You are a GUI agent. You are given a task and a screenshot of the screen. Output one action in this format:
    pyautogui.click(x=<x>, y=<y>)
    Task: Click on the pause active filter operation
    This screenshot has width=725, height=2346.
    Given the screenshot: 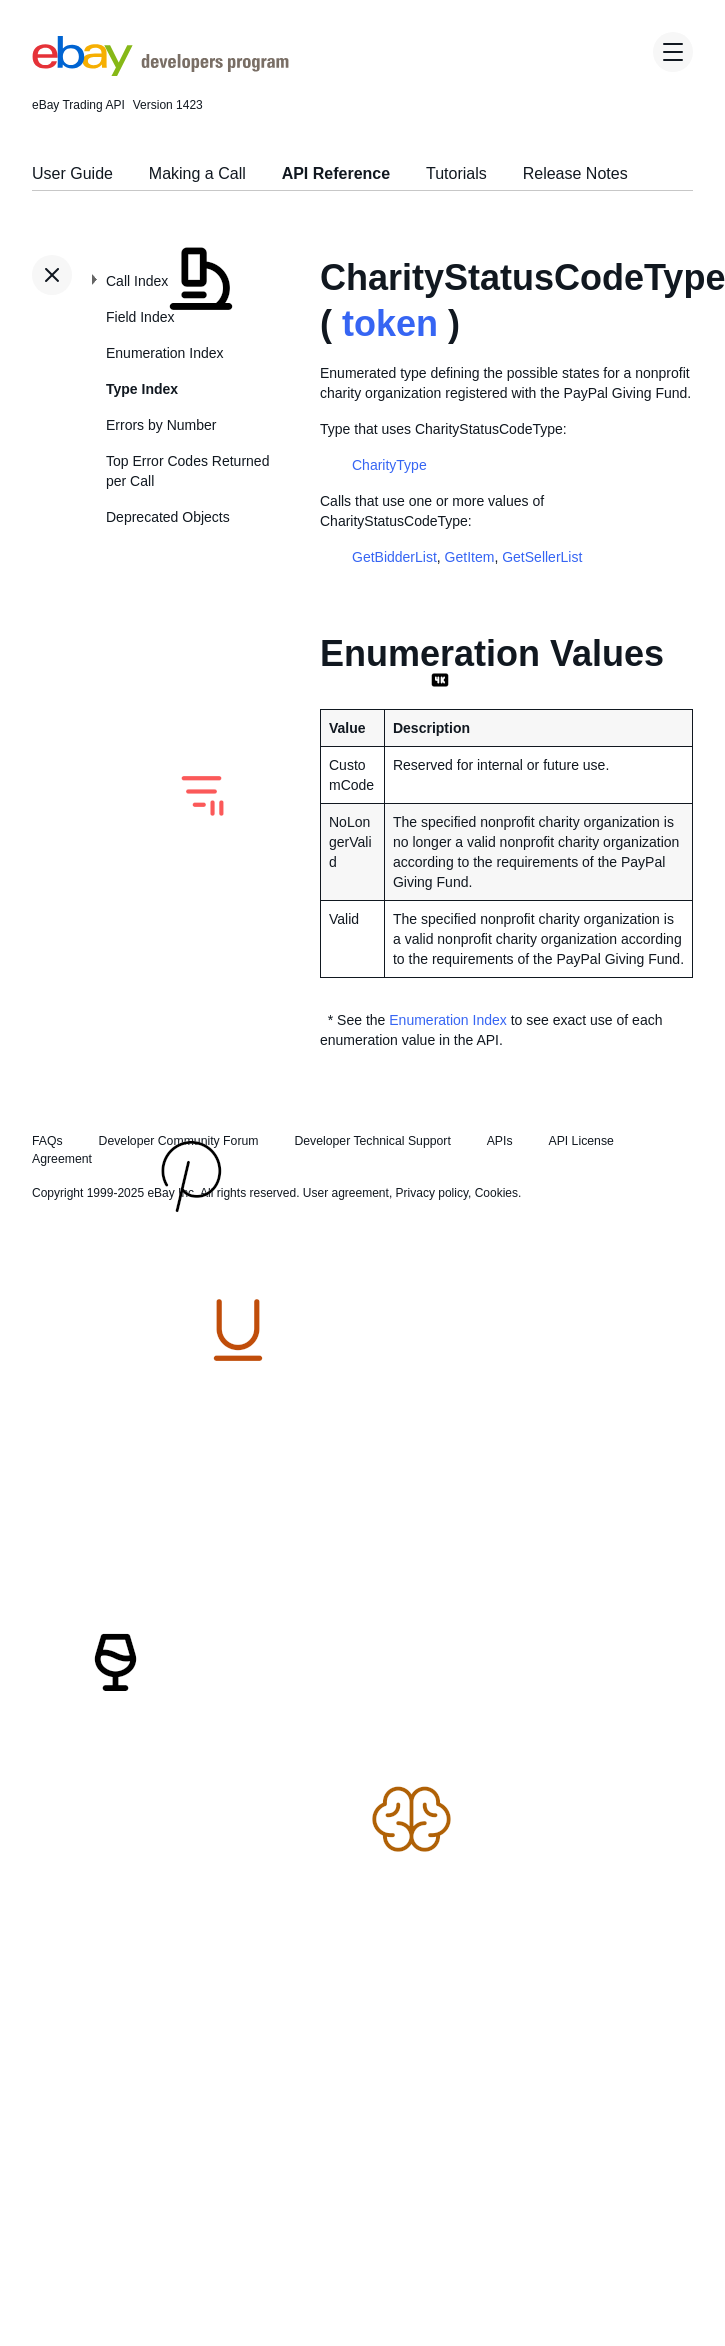 What is the action you would take?
    pyautogui.click(x=201, y=791)
    